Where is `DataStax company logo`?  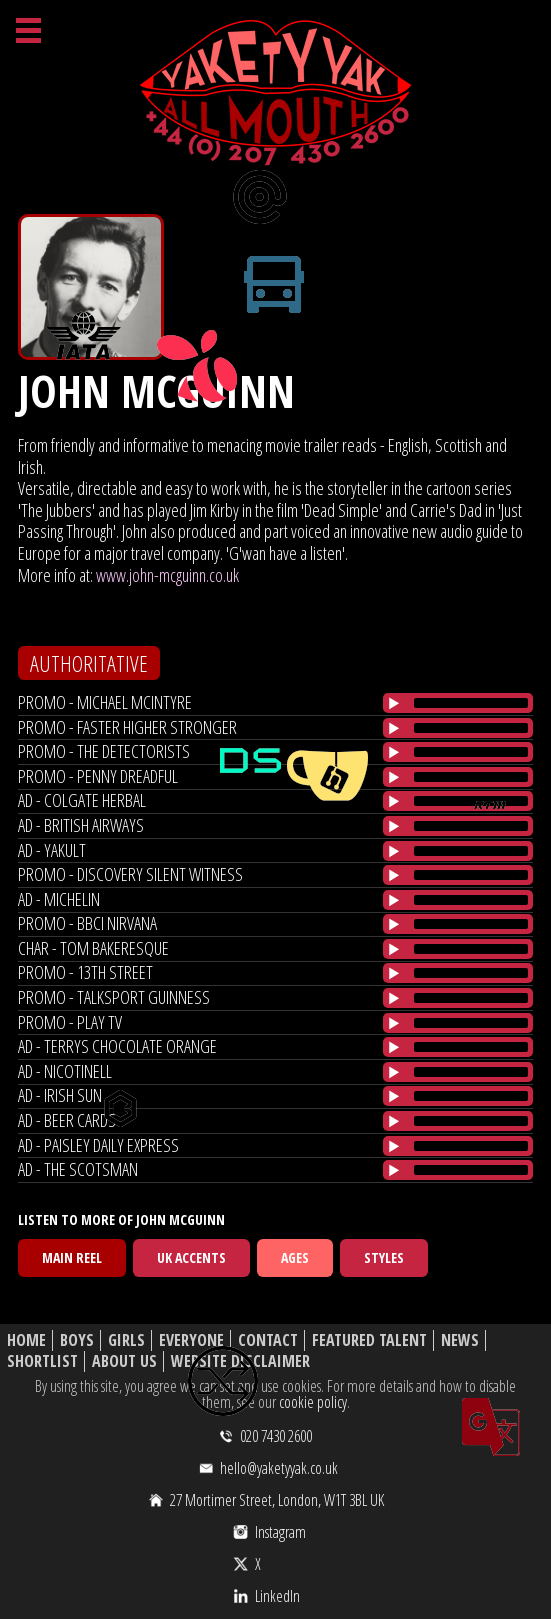 DataStax company logo is located at coordinates (250, 760).